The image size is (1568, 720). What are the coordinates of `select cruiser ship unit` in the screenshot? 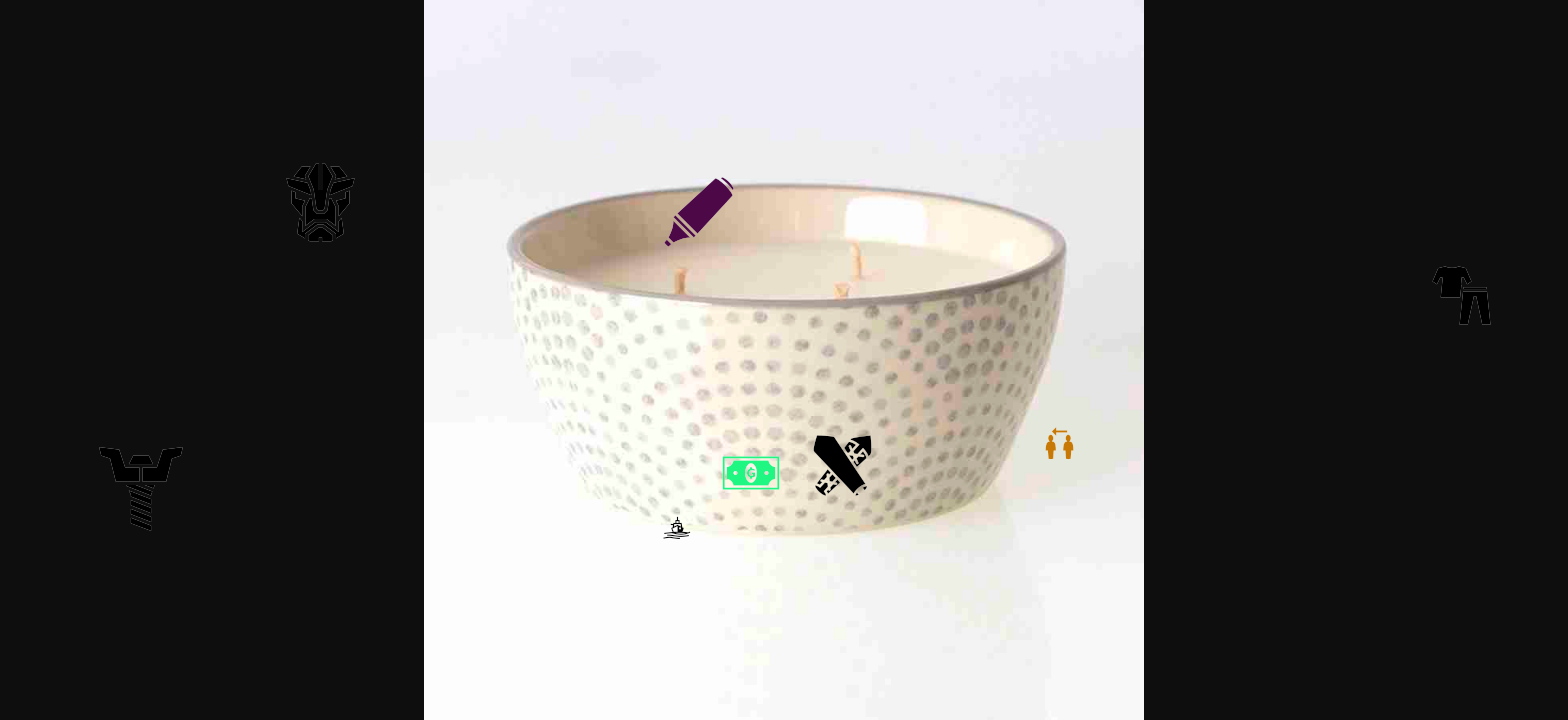 It's located at (677, 527).